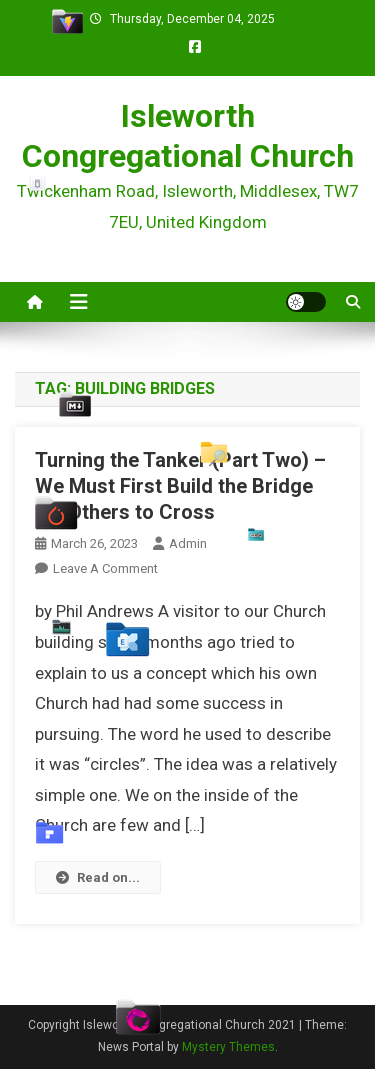 The image size is (375, 1069). Describe the element at coordinates (138, 1018) in the screenshot. I see `open reactivex project folder` at that location.